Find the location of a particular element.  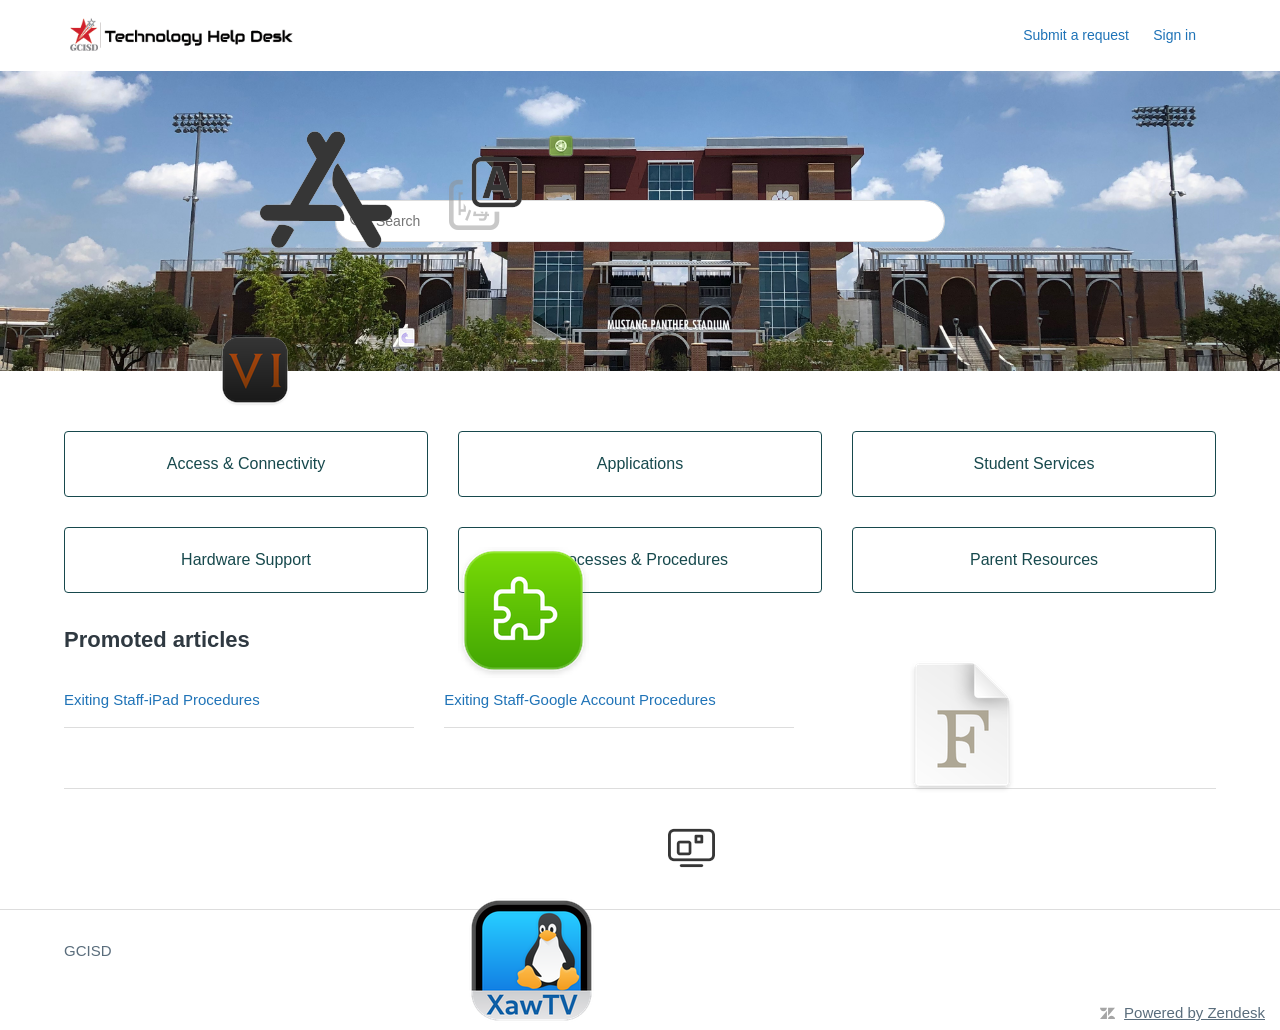

open the app store is located at coordinates (326, 188).